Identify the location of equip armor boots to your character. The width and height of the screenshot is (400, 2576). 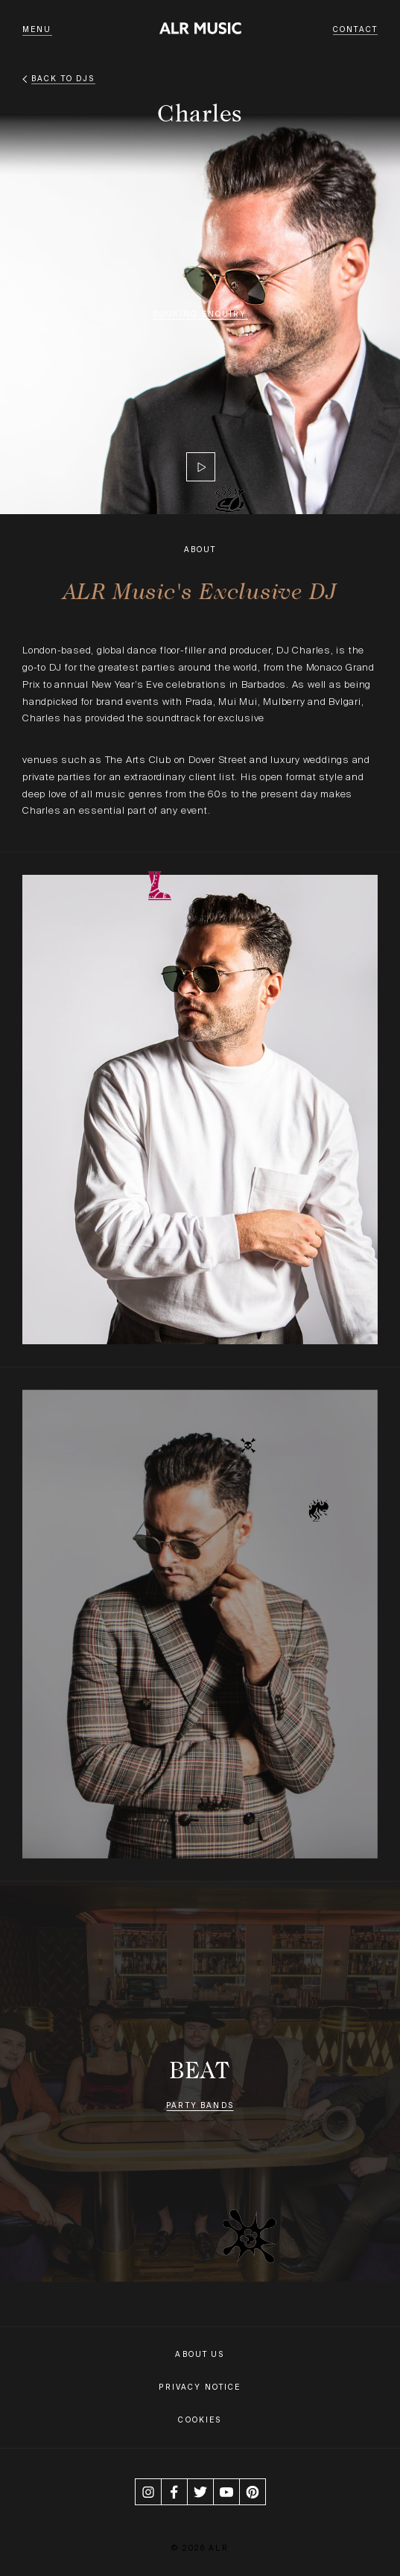
(159, 885).